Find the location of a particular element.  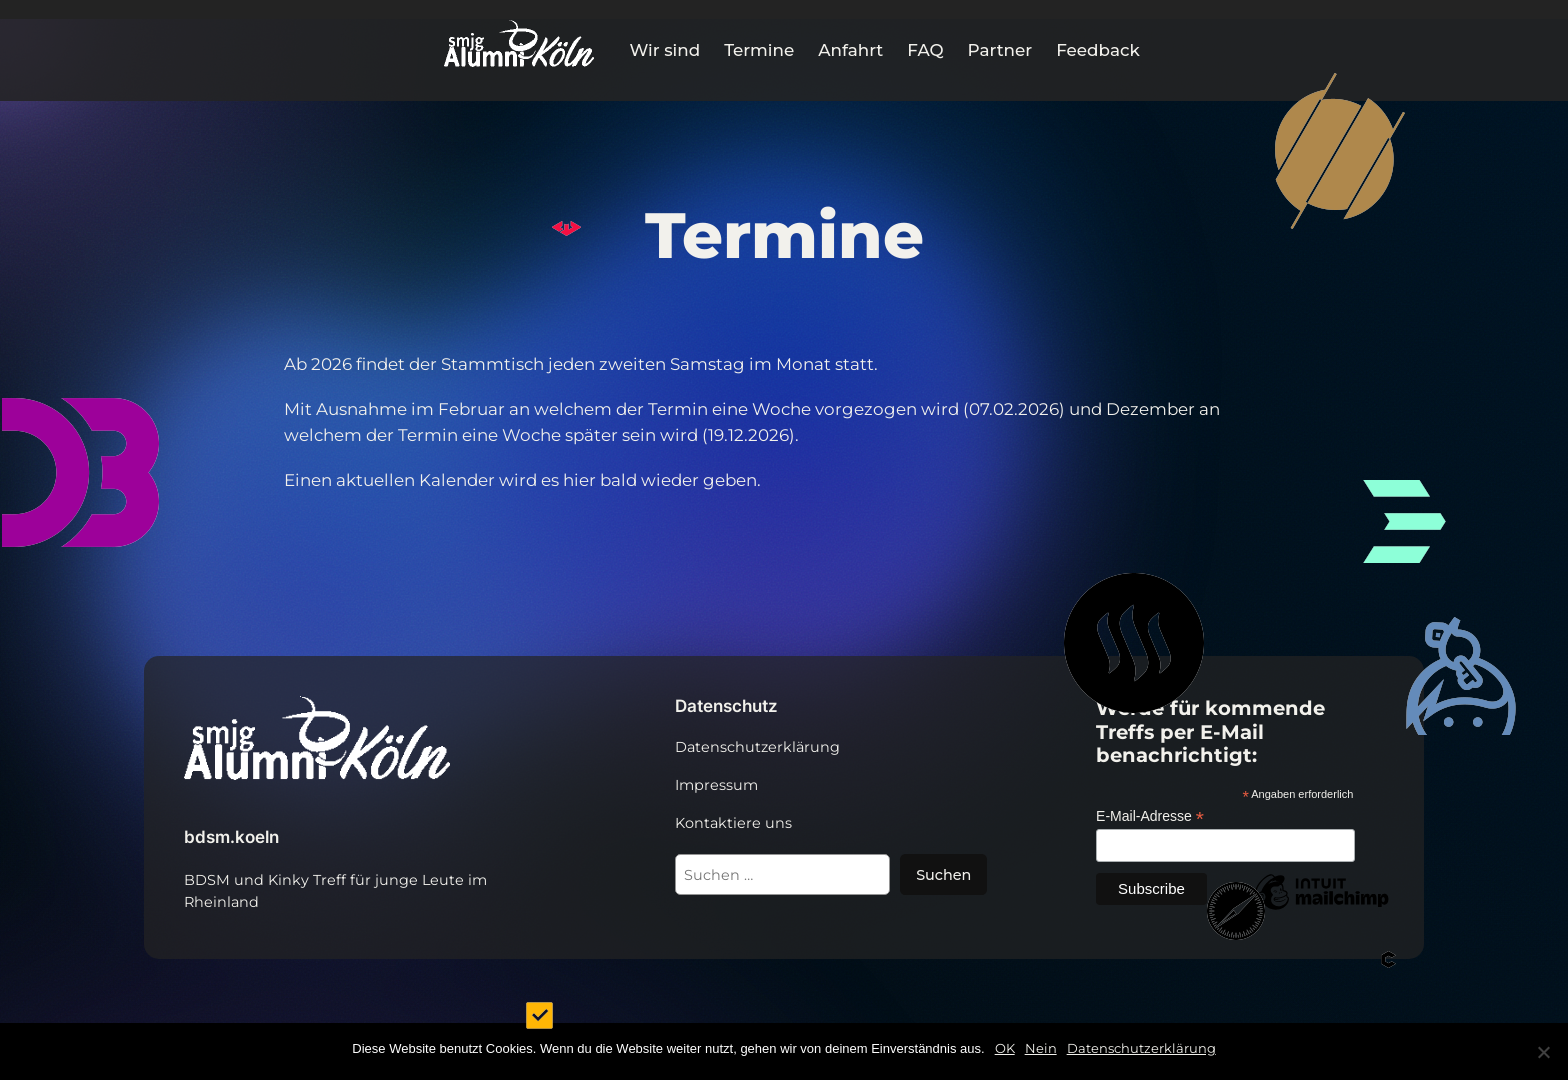

basic attention token (bat) cryptocurrency logo is located at coordinates (566, 228).